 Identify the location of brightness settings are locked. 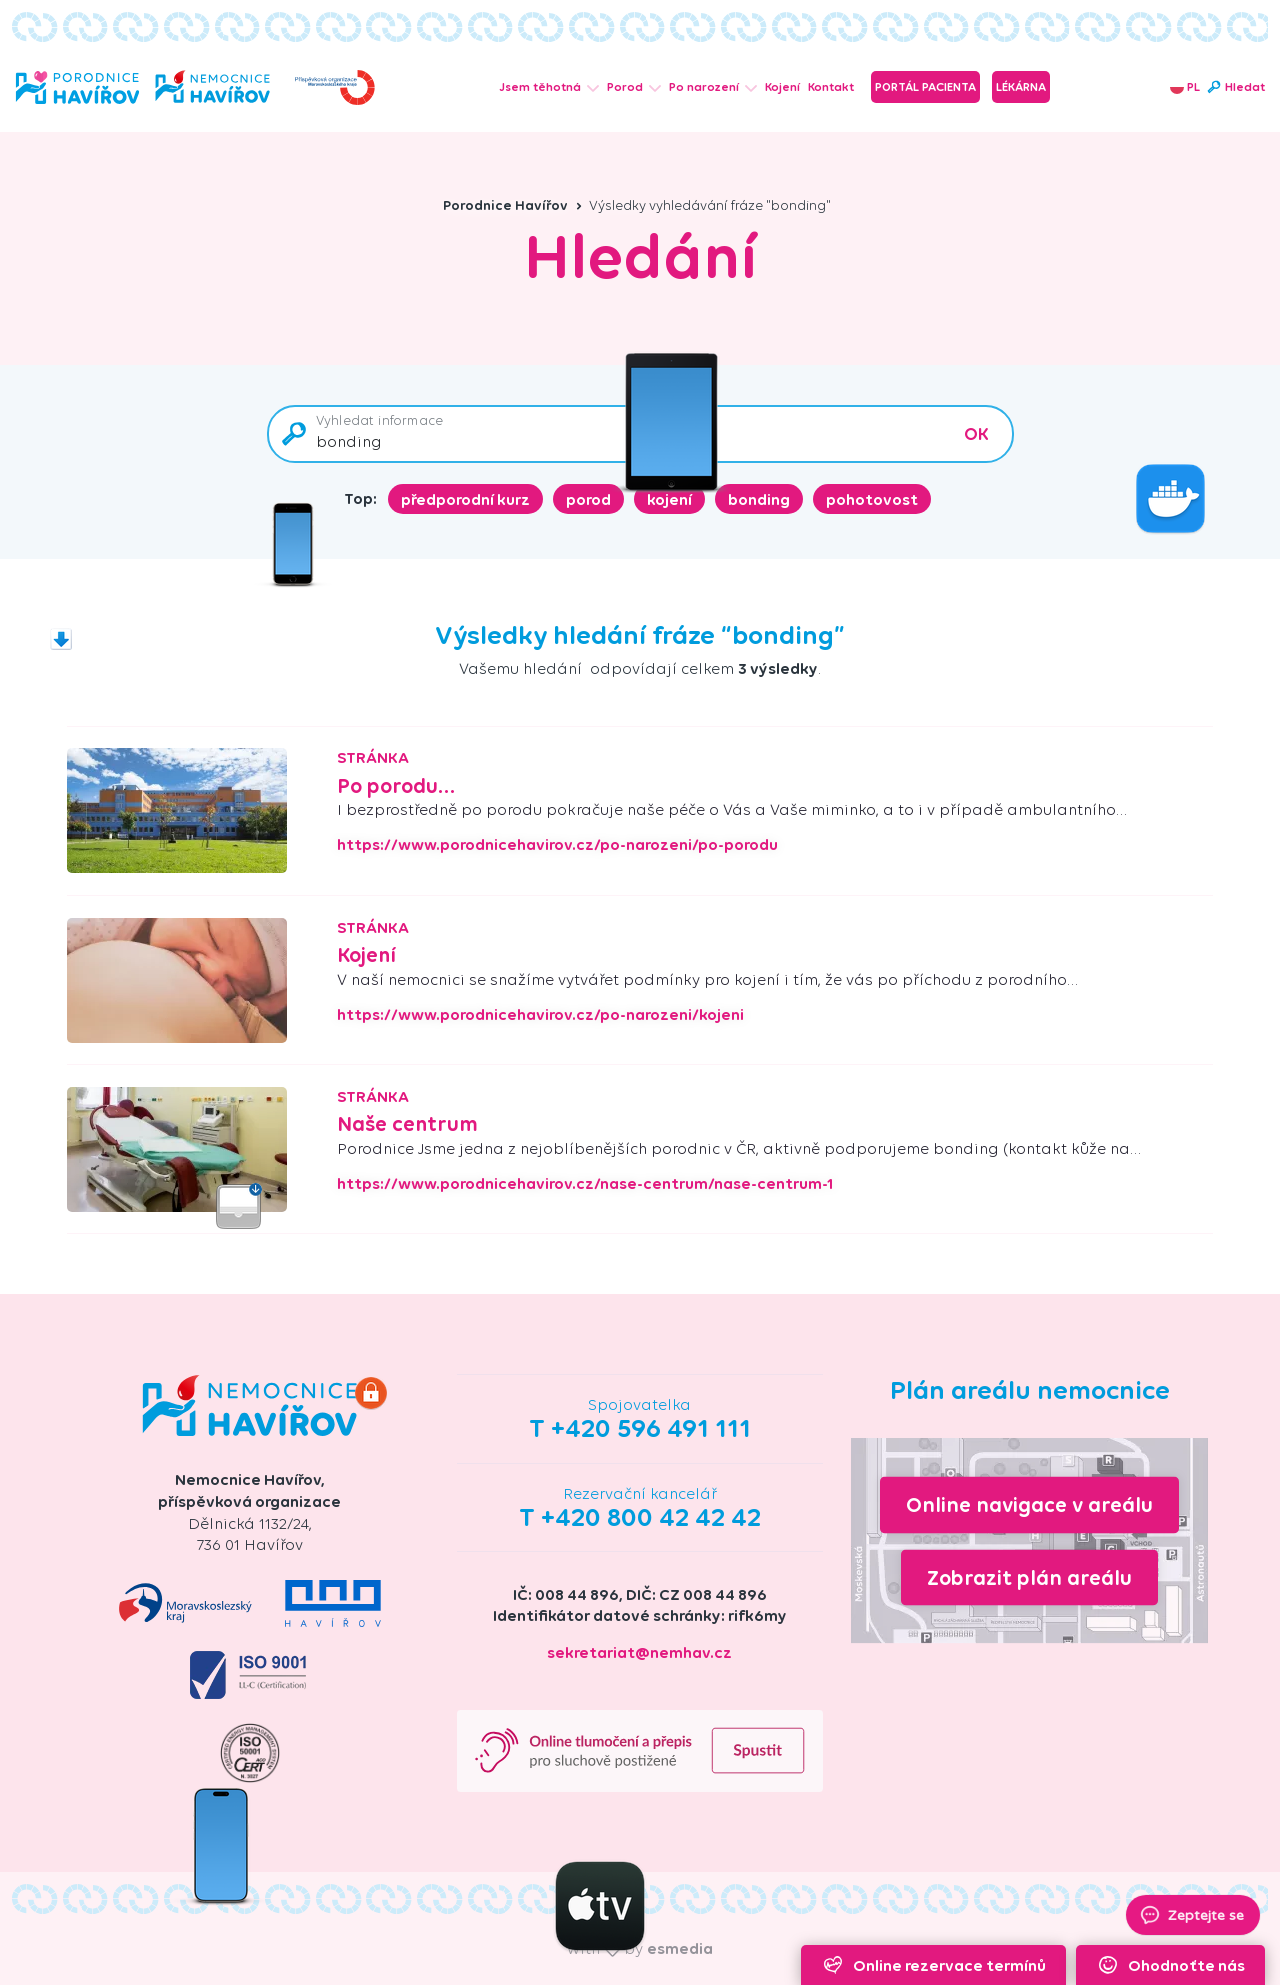
(371, 1393).